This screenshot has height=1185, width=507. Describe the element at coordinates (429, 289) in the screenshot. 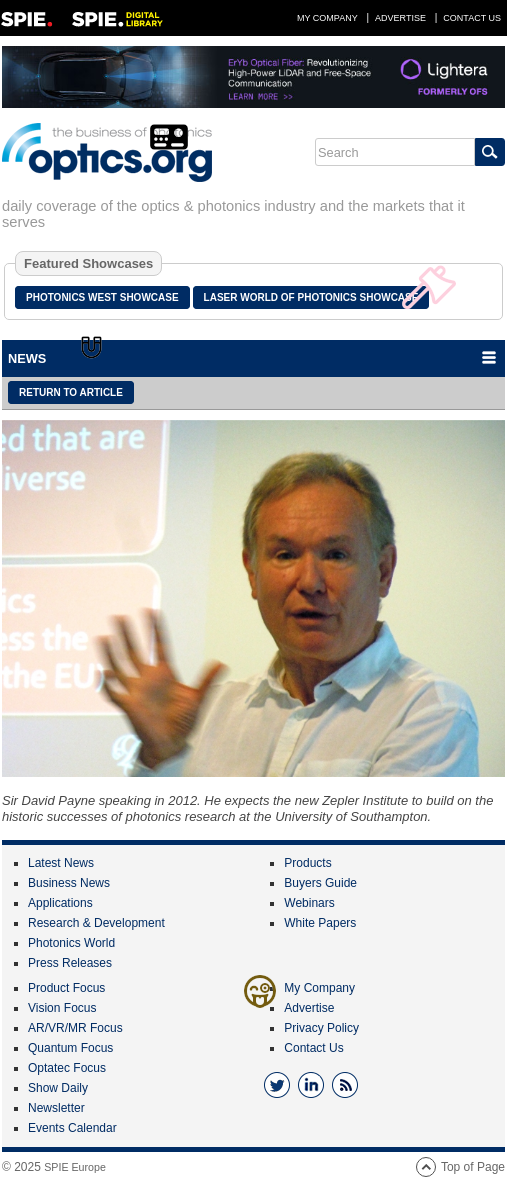

I see `tool or equipment category` at that location.